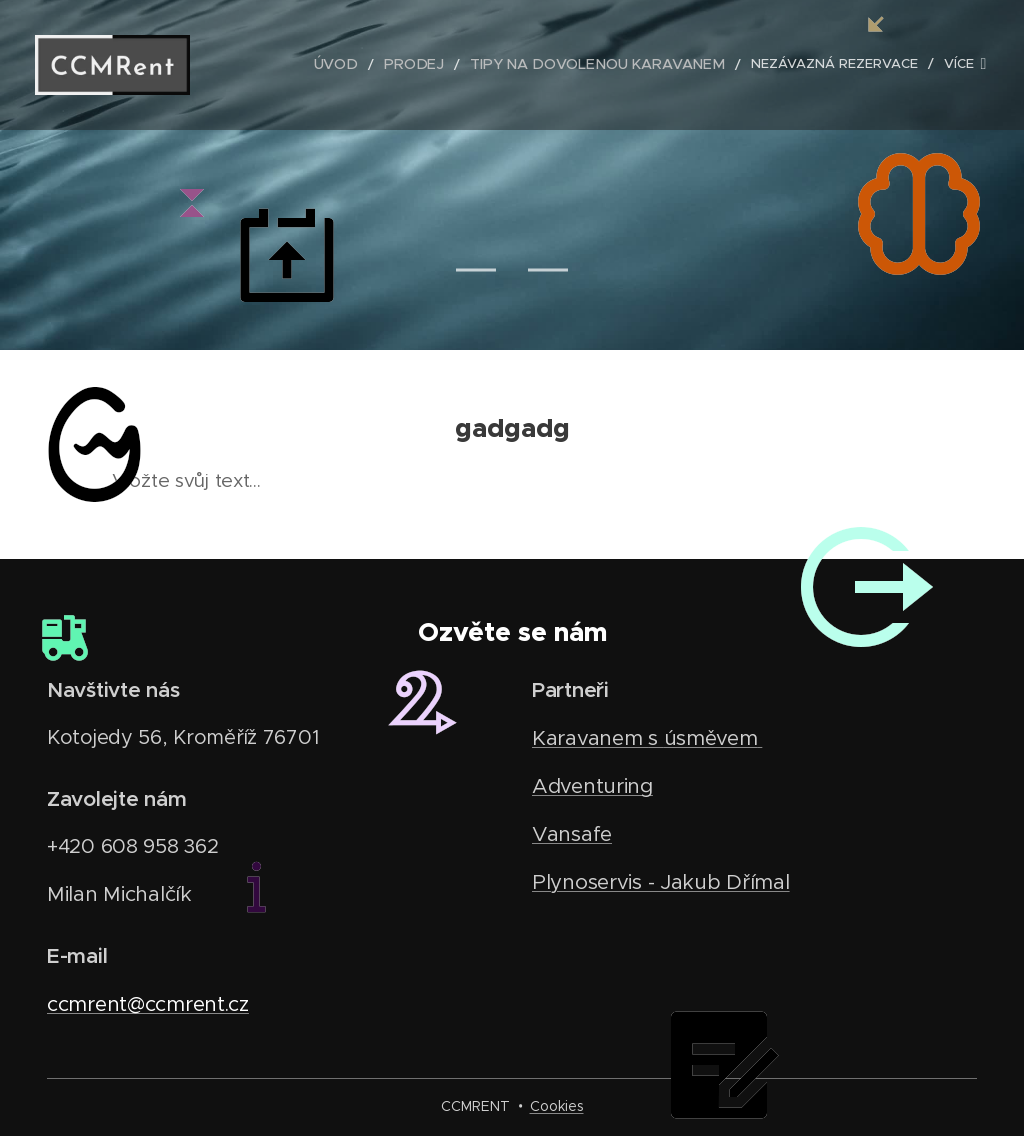 This screenshot has width=1024, height=1136. I want to click on view more information about this item, so click(256, 888).